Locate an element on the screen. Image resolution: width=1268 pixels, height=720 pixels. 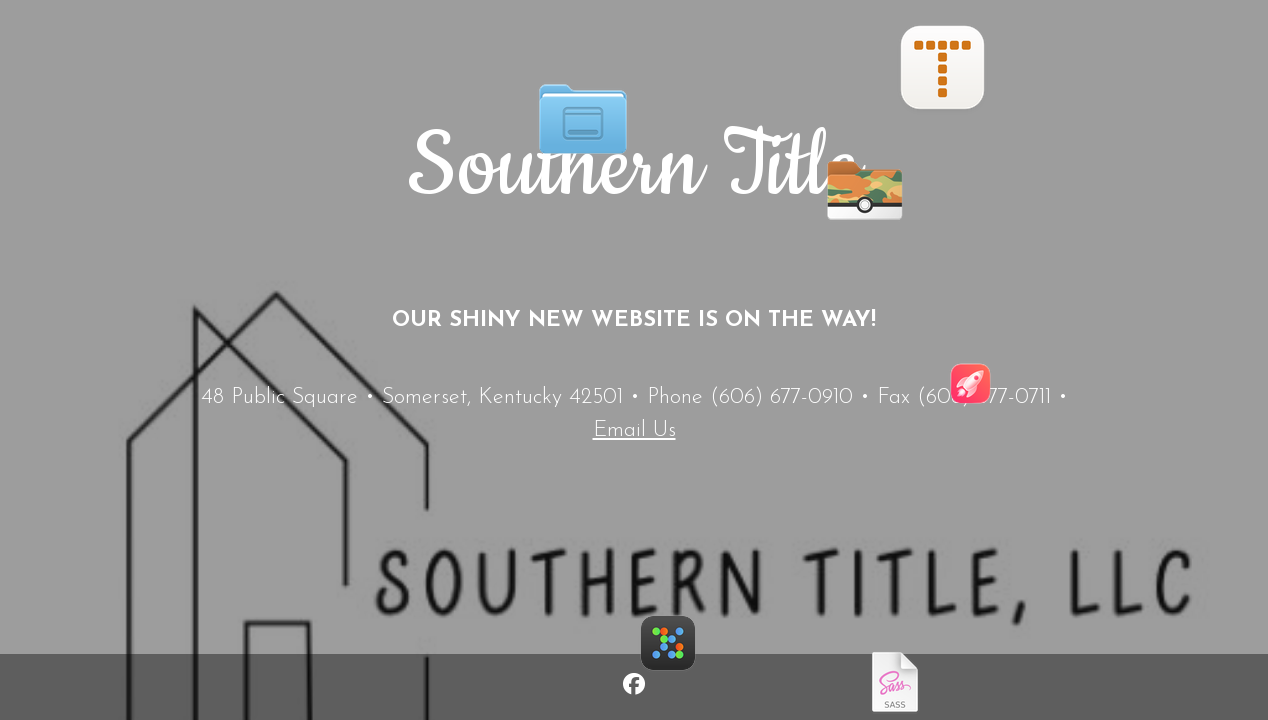
launch the games app is located at coordinates (970, 383).